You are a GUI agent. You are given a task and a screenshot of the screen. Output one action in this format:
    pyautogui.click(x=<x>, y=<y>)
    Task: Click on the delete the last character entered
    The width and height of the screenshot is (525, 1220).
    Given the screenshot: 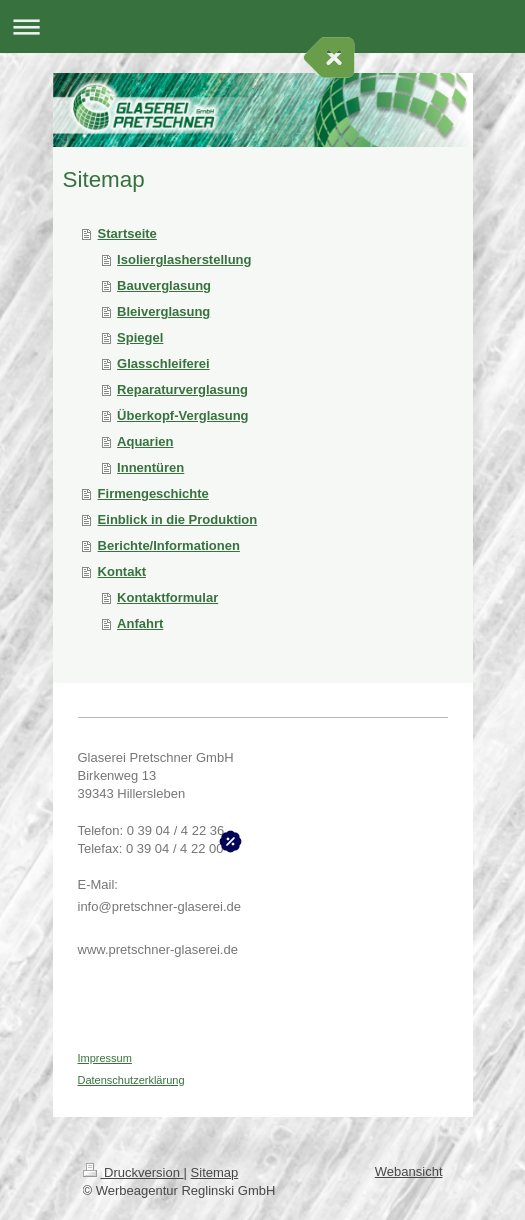 What is the action you would take?
    pyautogui.click(x=328, y=57)
    